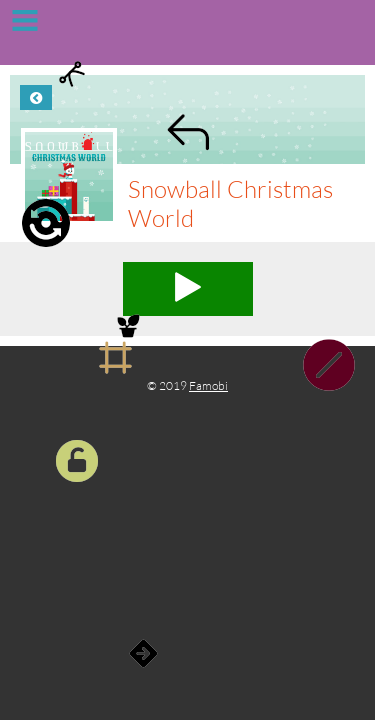 The image size is (375, 720). Describe the element at coordinates (115, 357) in the screenshot. I see `adjust or define a crop area` at that location.